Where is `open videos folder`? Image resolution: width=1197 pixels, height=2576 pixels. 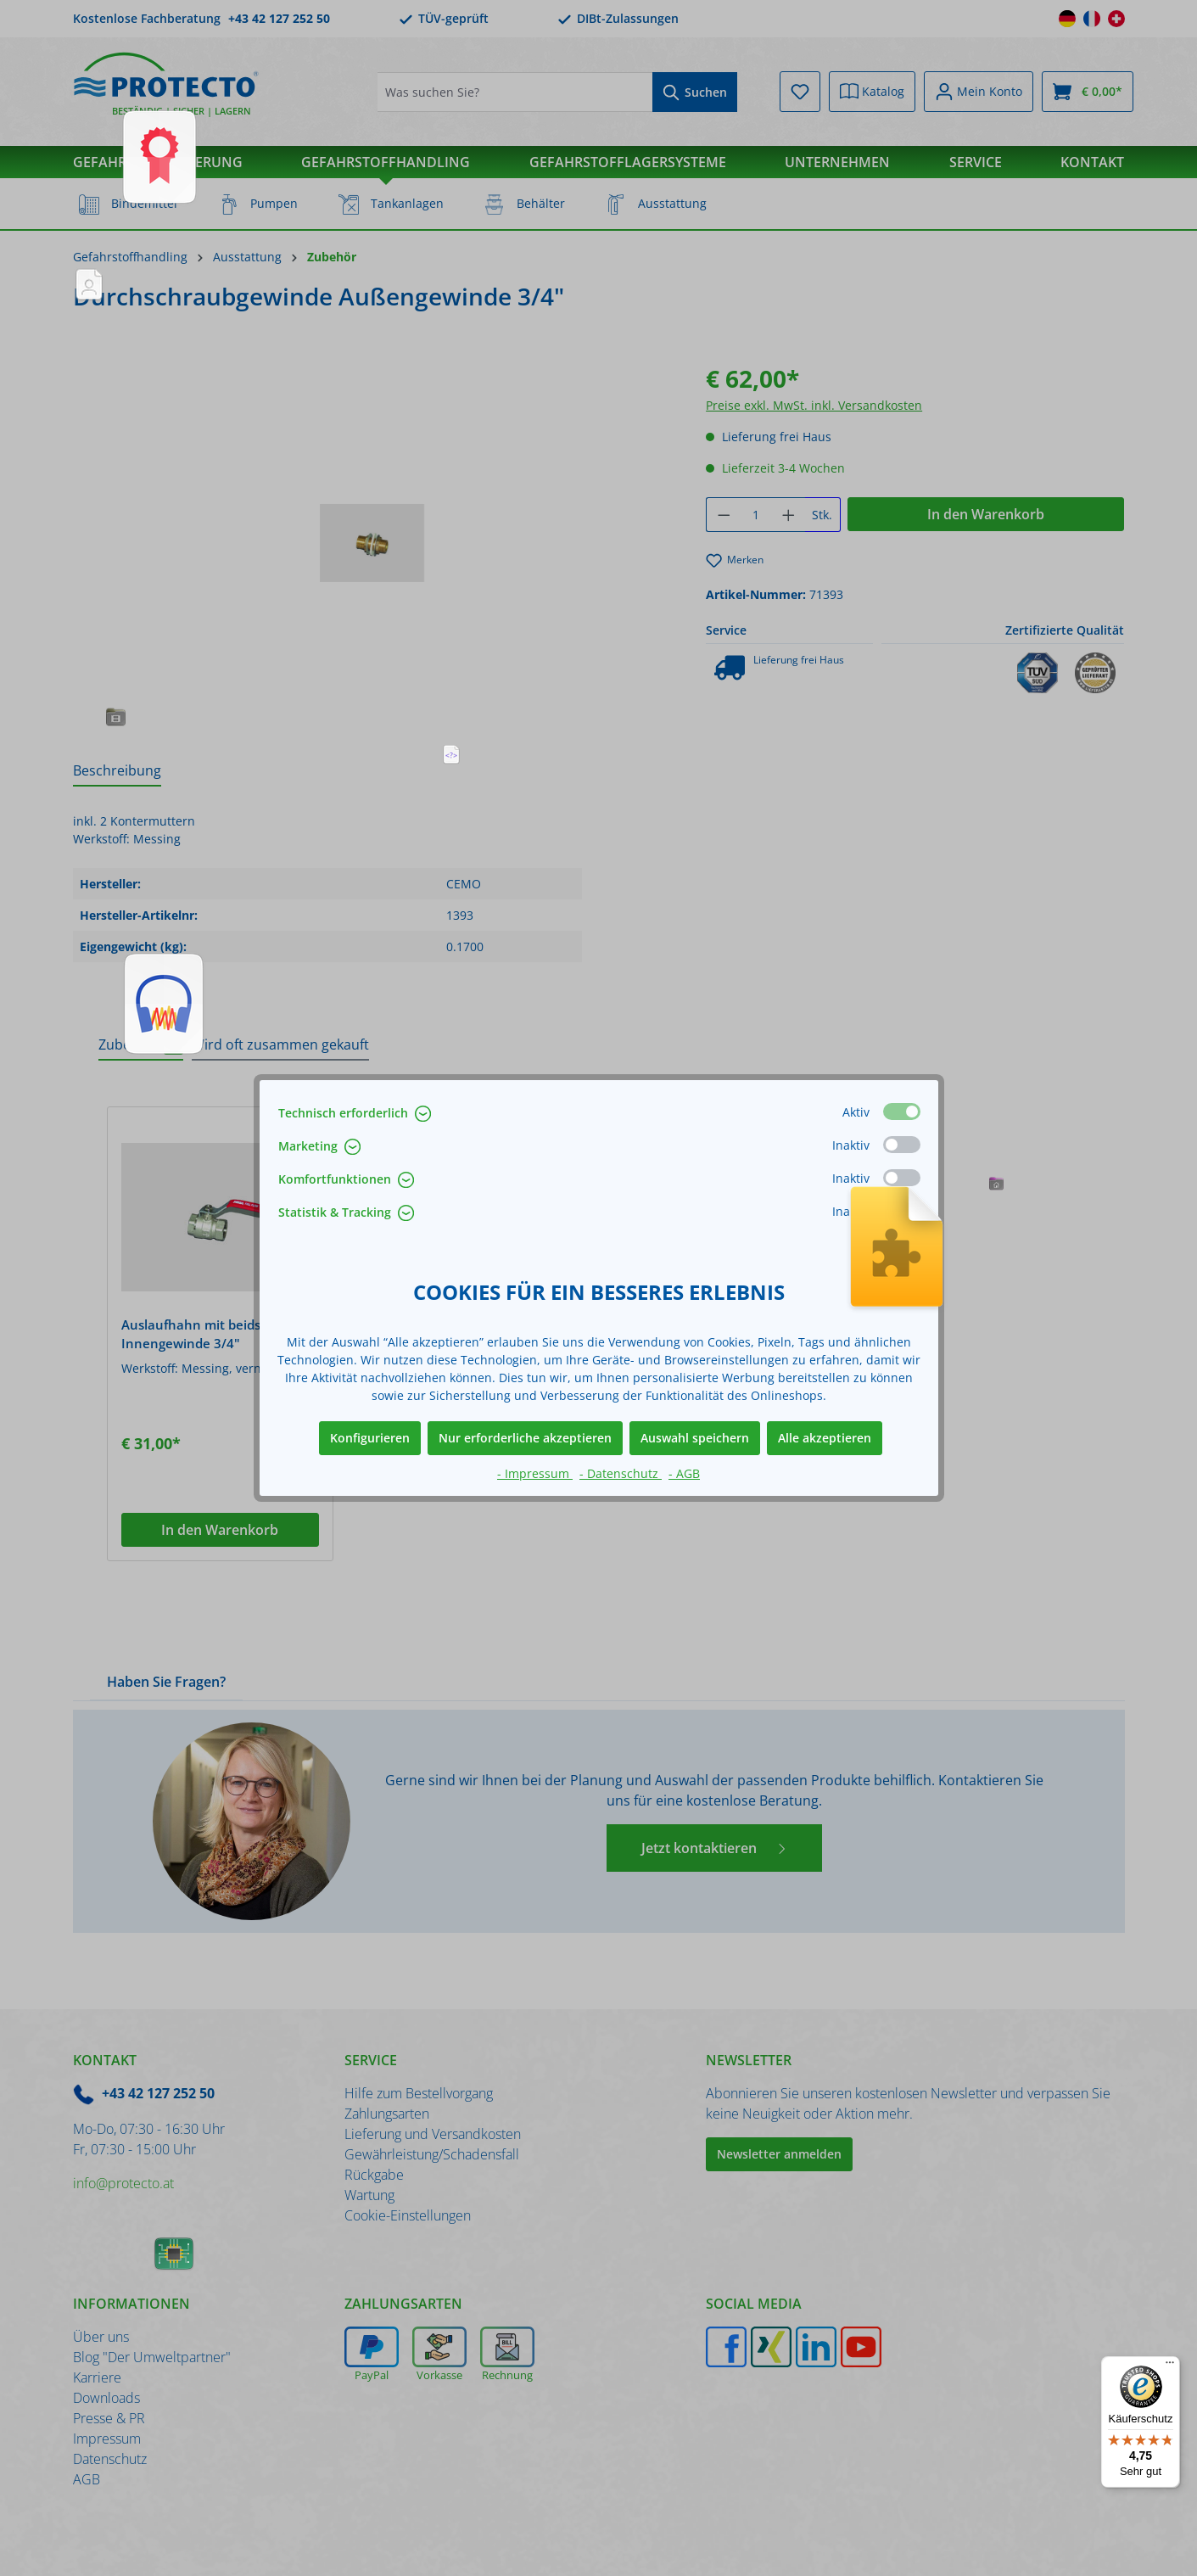 open videos folder is located at coordinates (115, 716).